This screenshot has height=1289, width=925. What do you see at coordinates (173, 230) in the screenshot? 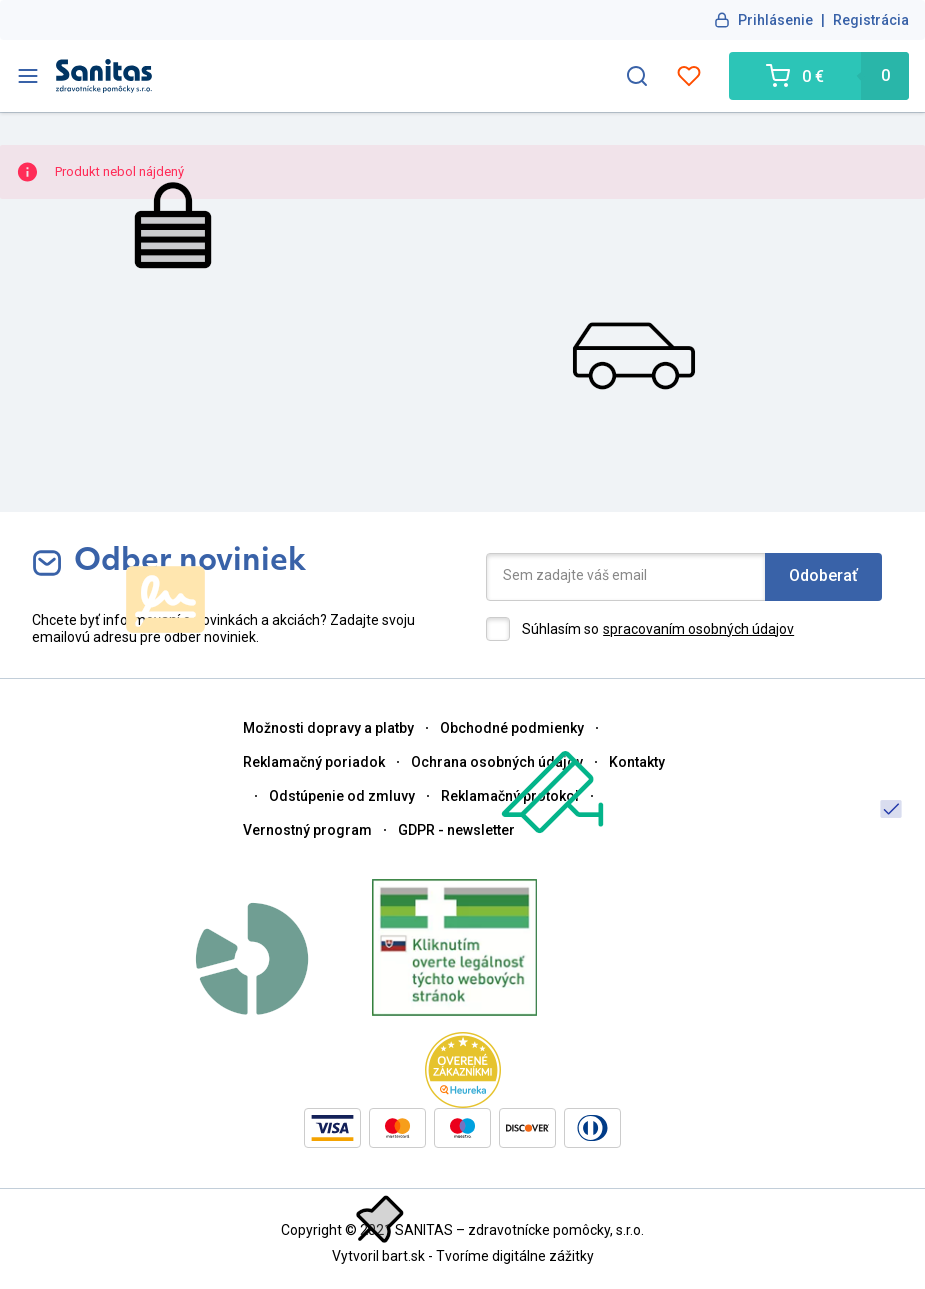
I see `indicates secure or encrypted content` at bounding box center [173, 230].